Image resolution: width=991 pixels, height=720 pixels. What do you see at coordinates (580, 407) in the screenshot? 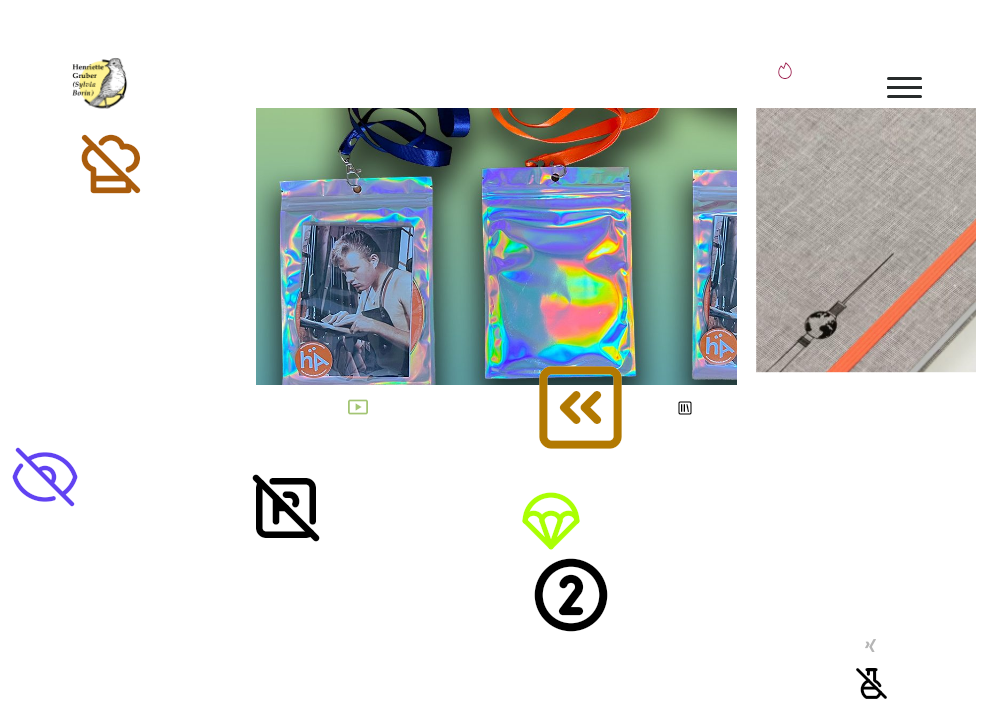
I see `go back to previous section` at bounding box center [580, 407].